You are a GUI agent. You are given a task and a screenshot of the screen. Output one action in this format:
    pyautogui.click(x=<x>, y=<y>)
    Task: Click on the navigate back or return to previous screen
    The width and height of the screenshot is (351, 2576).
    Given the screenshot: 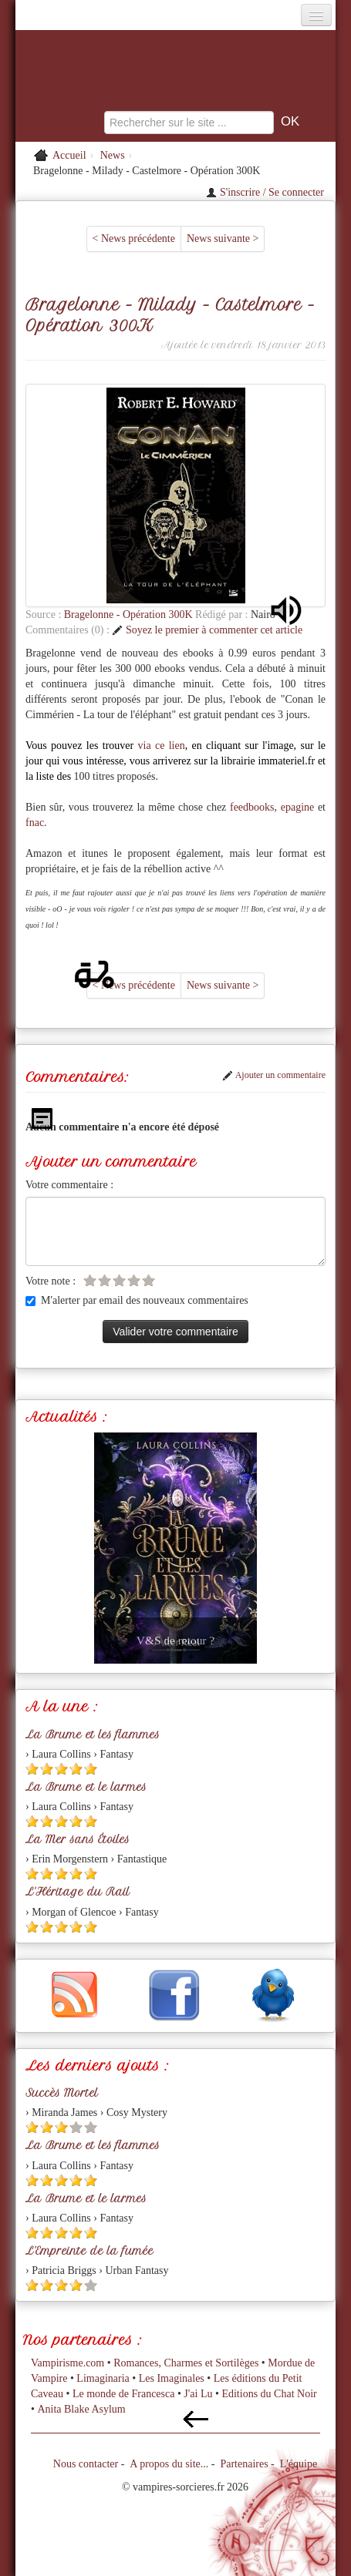 What is the action you would take?
    pyautogui.click(x=195, y=2419)
    